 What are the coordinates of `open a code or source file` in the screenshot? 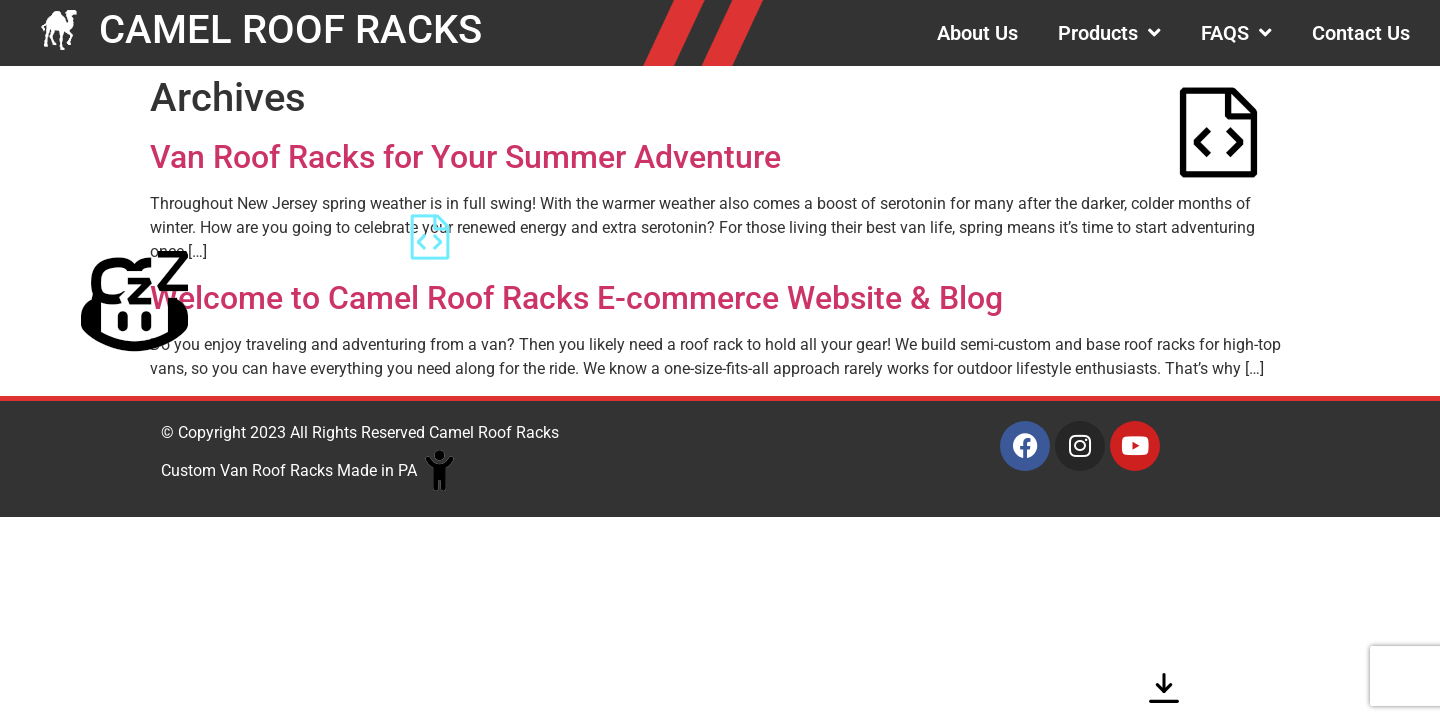 It's located at (1218, 132).